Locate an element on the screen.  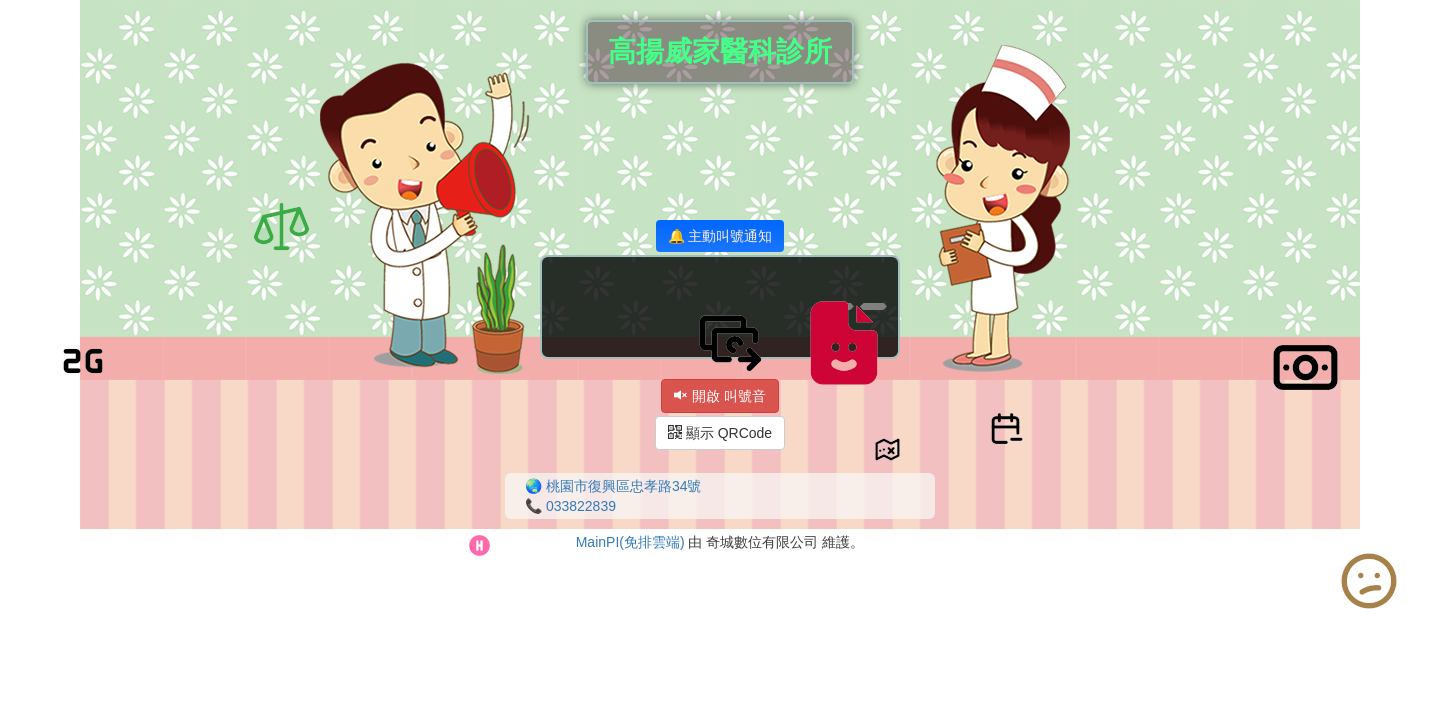
indicates a hospital or medical facility nearby is located at coordinates (479, 545).